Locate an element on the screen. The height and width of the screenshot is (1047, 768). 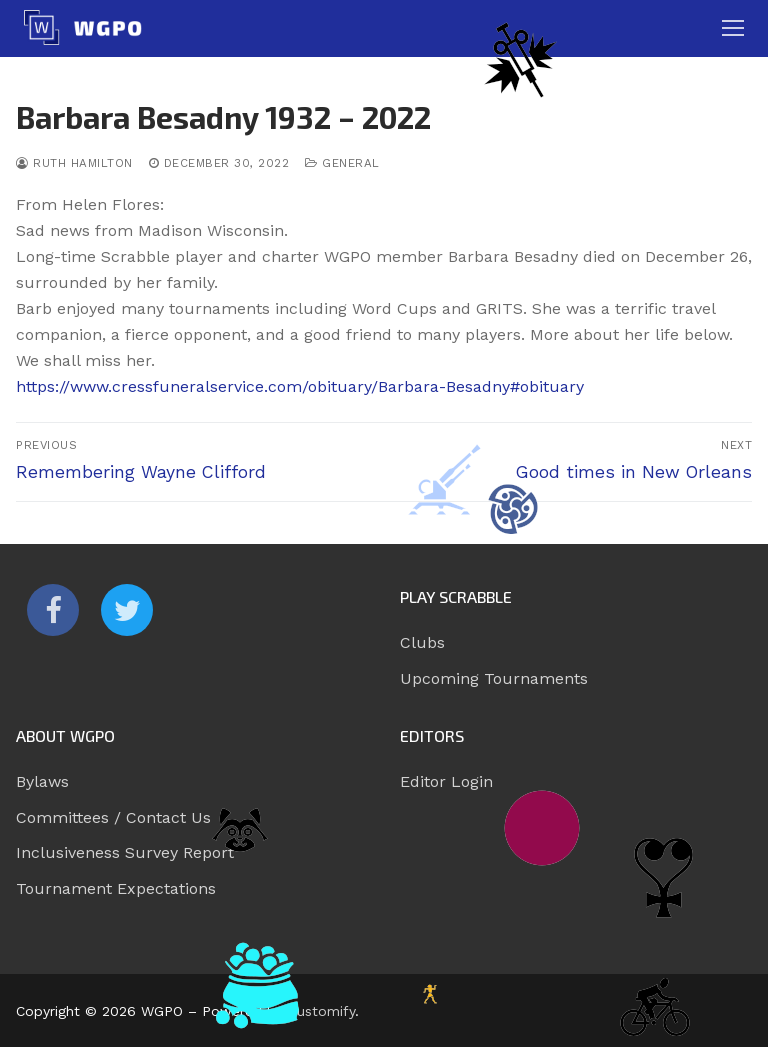
anti-aircraft gun unit or defense structure in a strategy game is located at coordinates (444, 479).